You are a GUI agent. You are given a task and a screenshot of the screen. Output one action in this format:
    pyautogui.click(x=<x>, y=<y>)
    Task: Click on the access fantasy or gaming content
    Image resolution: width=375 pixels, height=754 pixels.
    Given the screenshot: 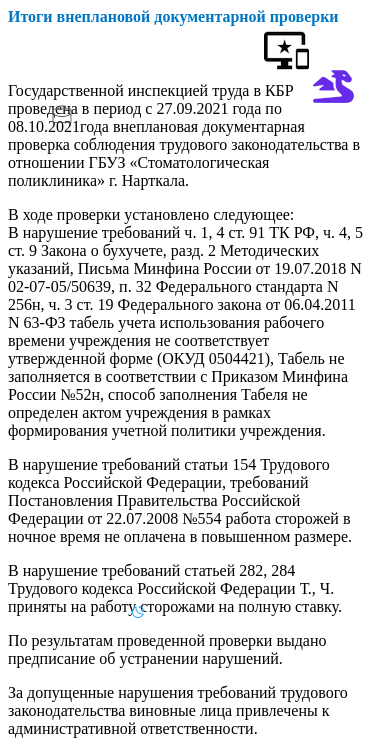 What is the action you would take?
    pyautogui.click(x=333, y=86)
    